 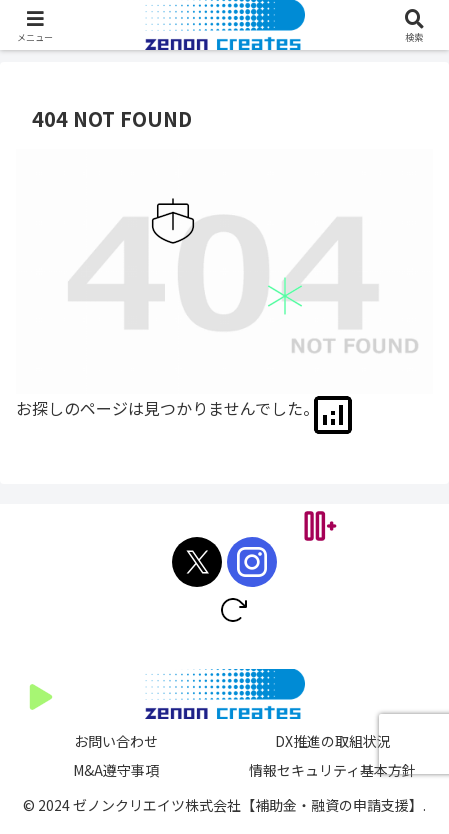 What do you see at coordinates (41, 697) in the screenshot?
I see `play media or video content` at bounding box center [41, 697].